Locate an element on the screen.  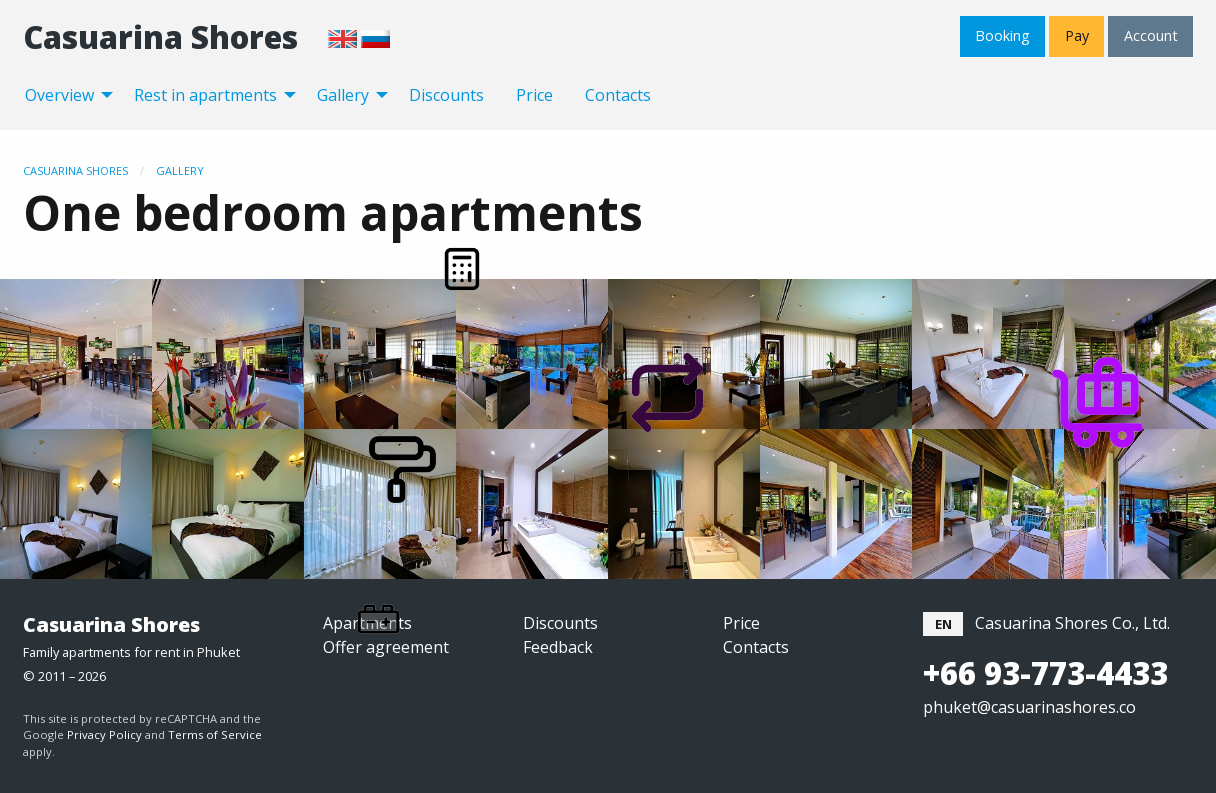
baggage claim area indicator is located at coordinates (1097, 402).